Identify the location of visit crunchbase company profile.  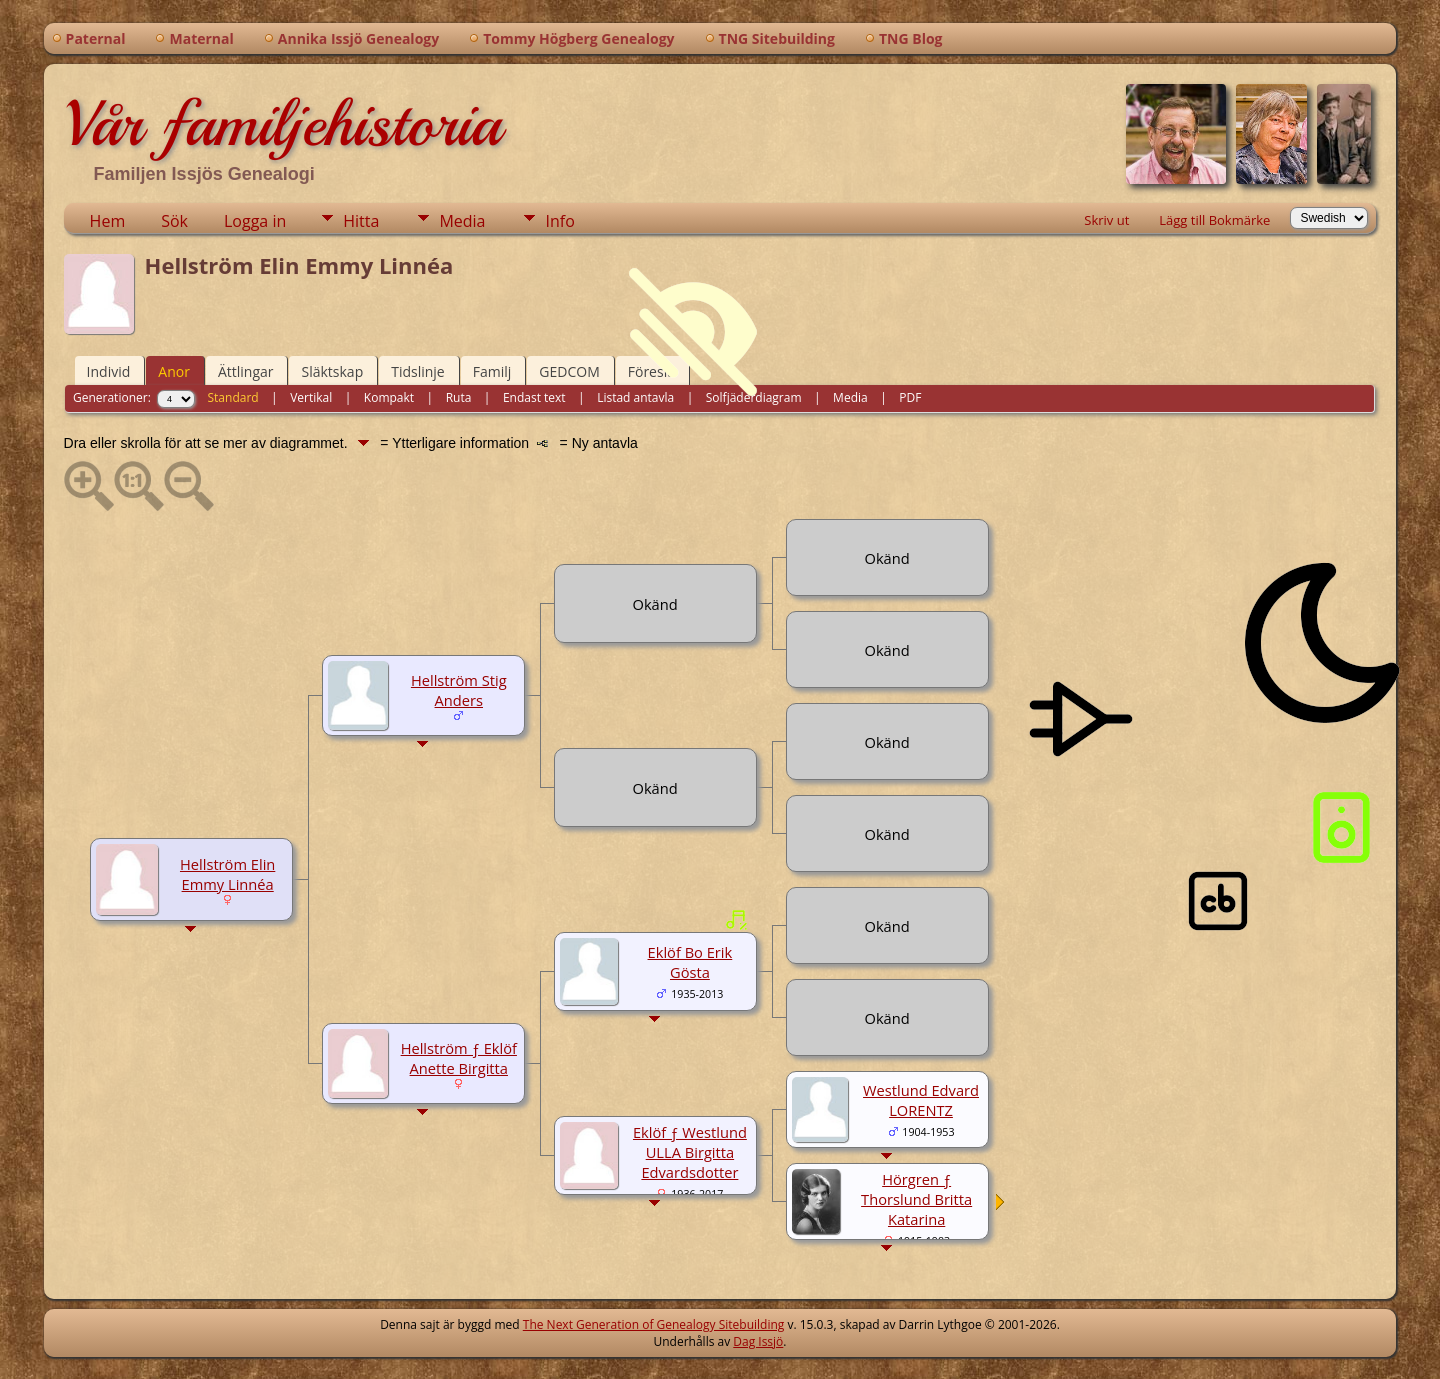
(1218, 901).